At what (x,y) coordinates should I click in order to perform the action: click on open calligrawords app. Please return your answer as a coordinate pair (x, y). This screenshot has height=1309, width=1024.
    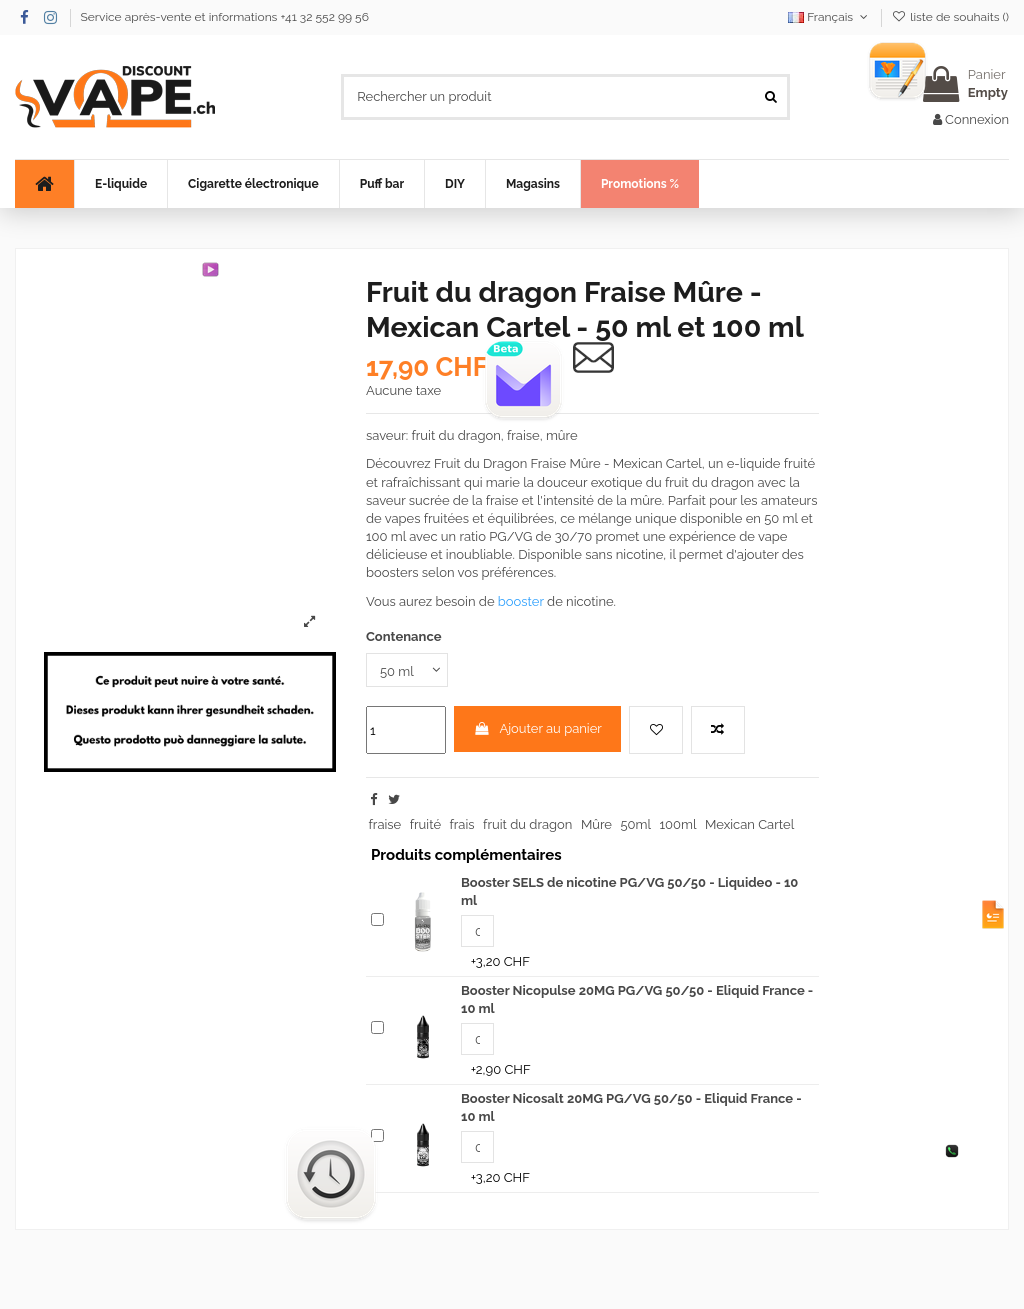
    Looking at the image, I should click on (897, 70).